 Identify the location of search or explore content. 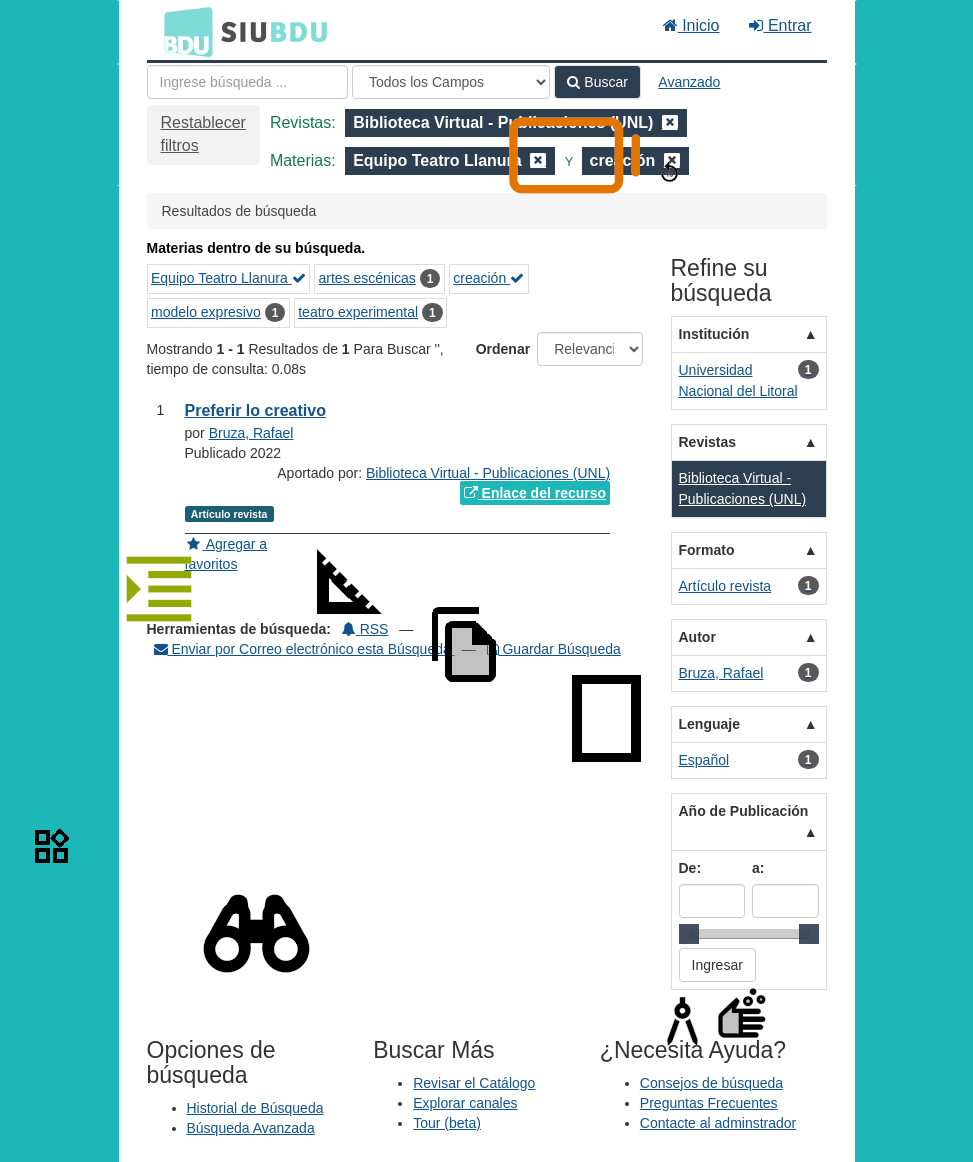
(256, 925).